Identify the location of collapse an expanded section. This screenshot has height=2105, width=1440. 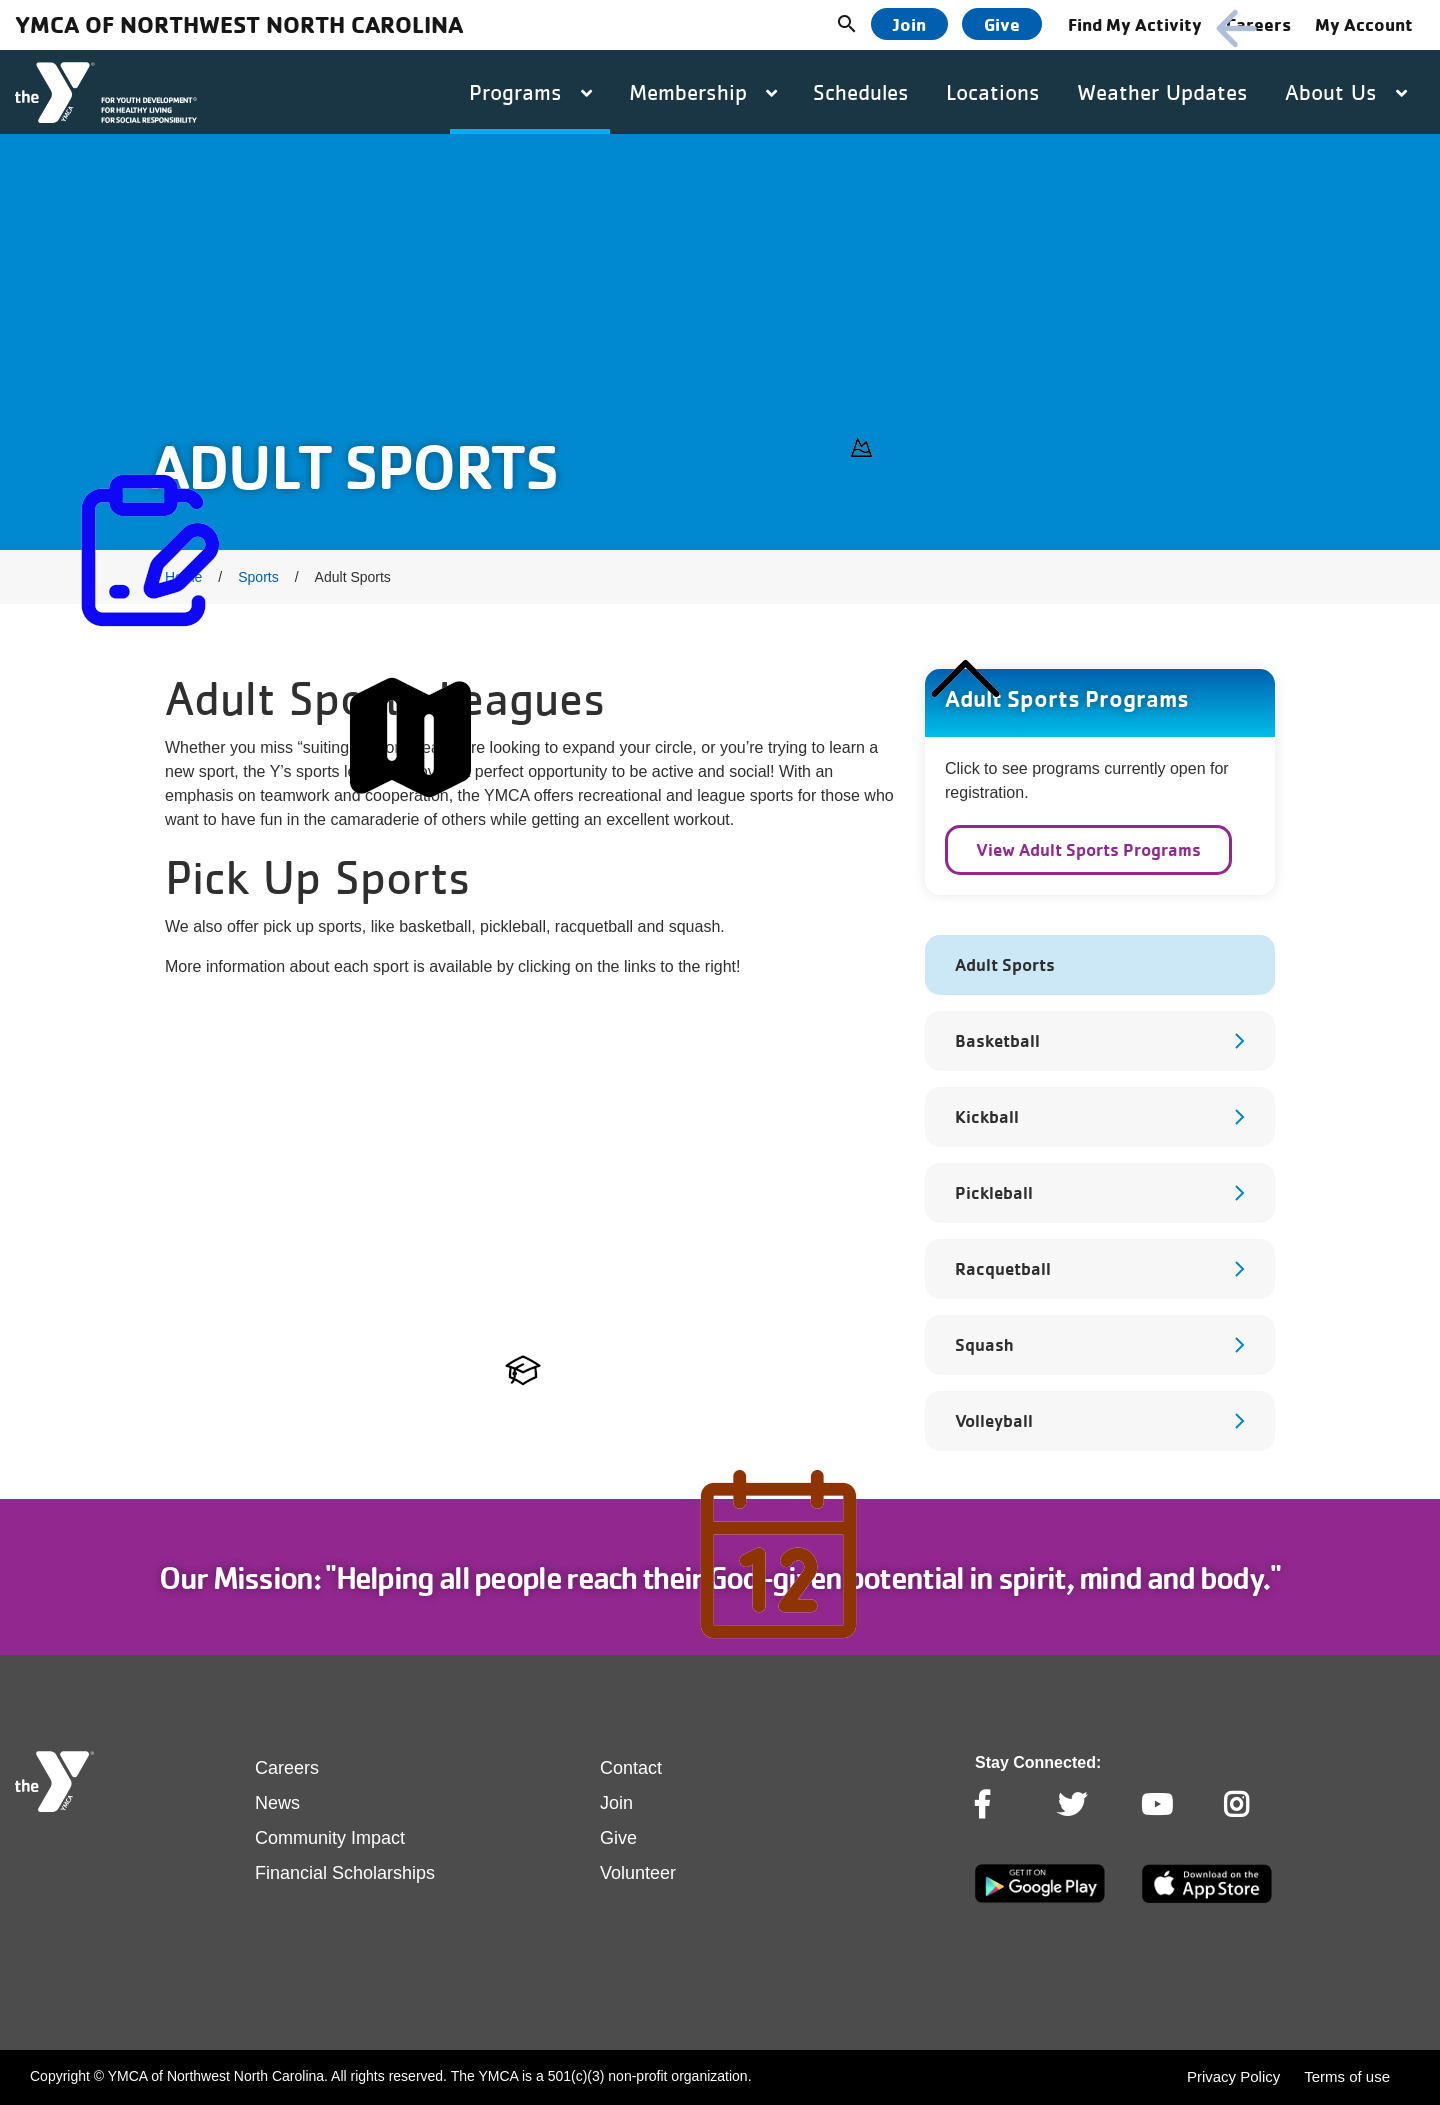
(965, 678).